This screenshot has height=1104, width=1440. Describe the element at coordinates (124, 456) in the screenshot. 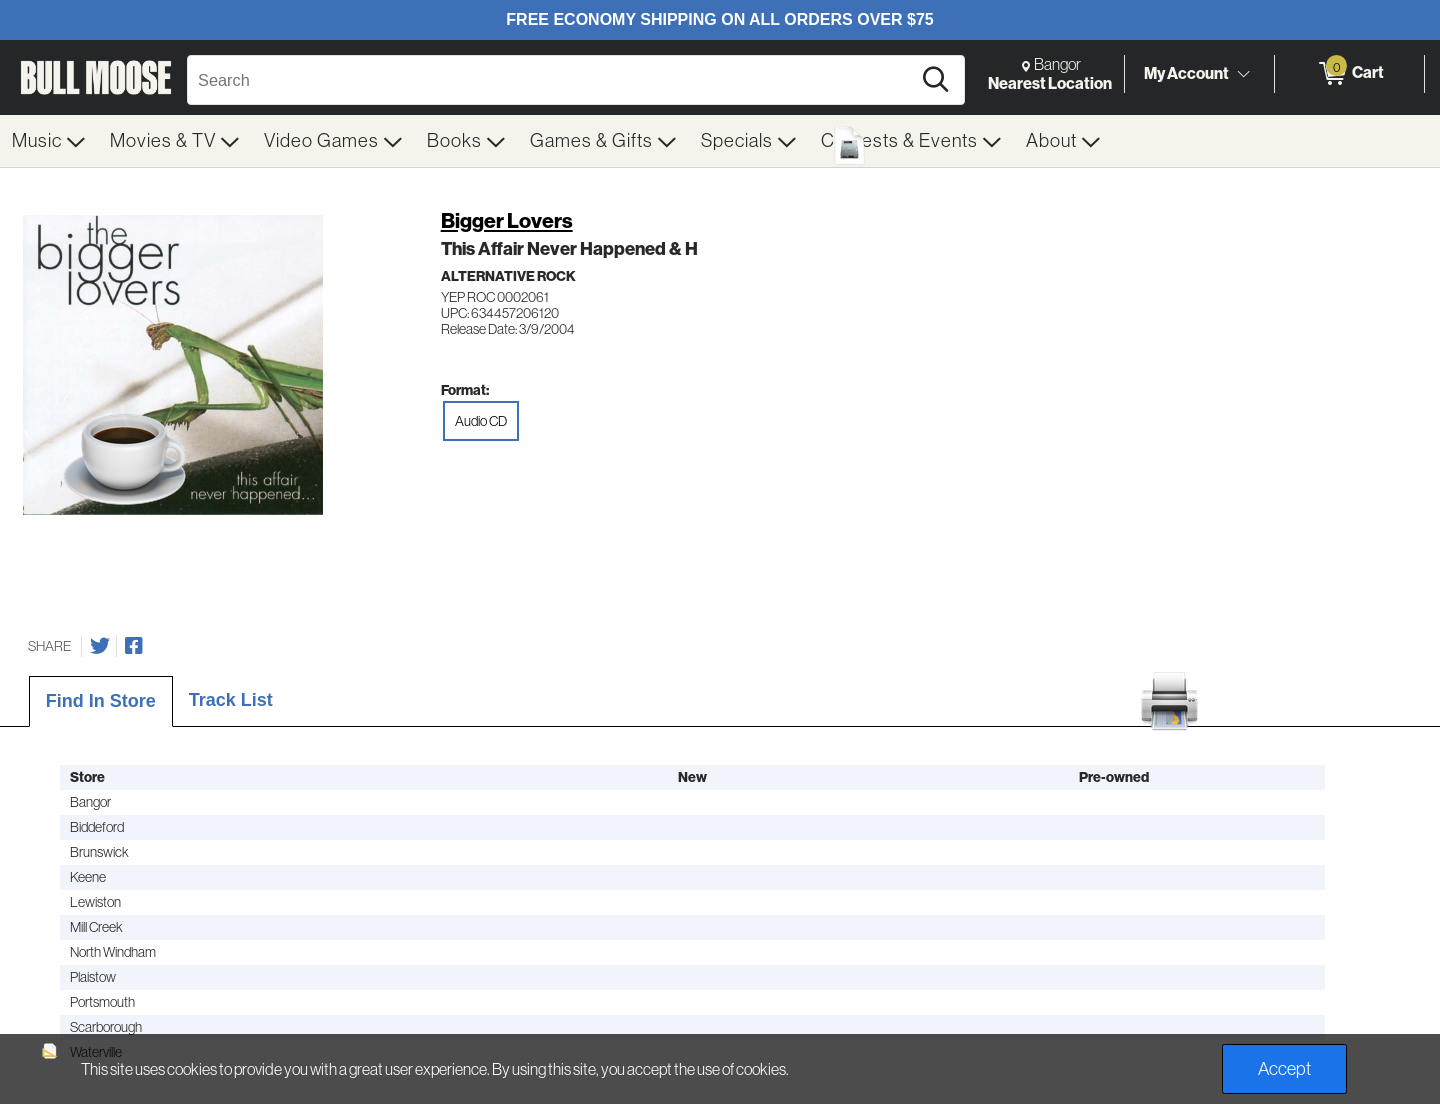

I see `launch java application` at that location.